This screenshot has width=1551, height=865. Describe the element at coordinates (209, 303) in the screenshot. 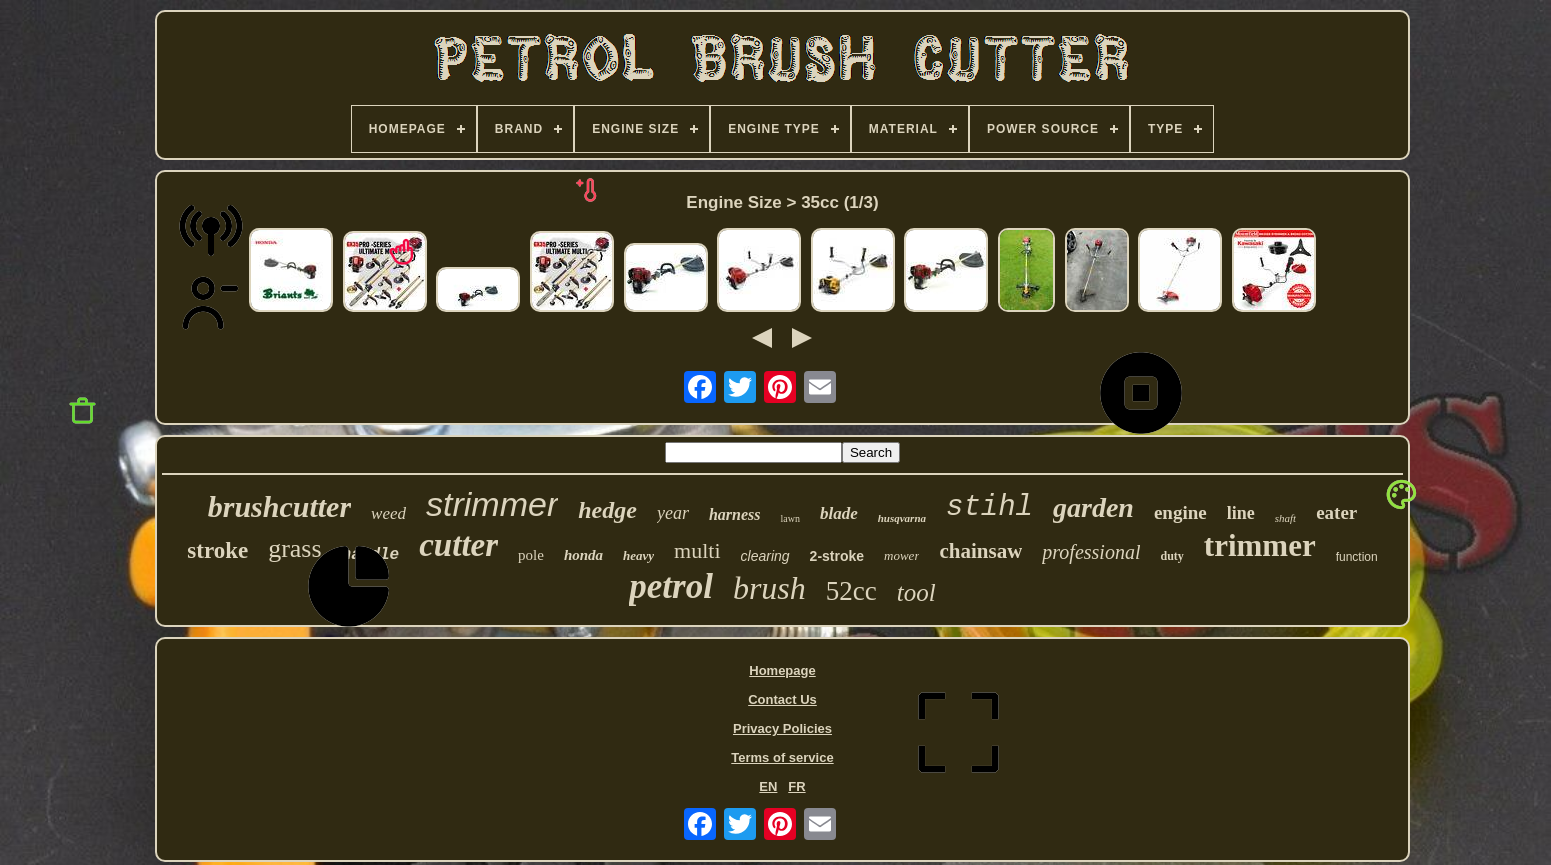

I see `remove a contact or friend` at that location.